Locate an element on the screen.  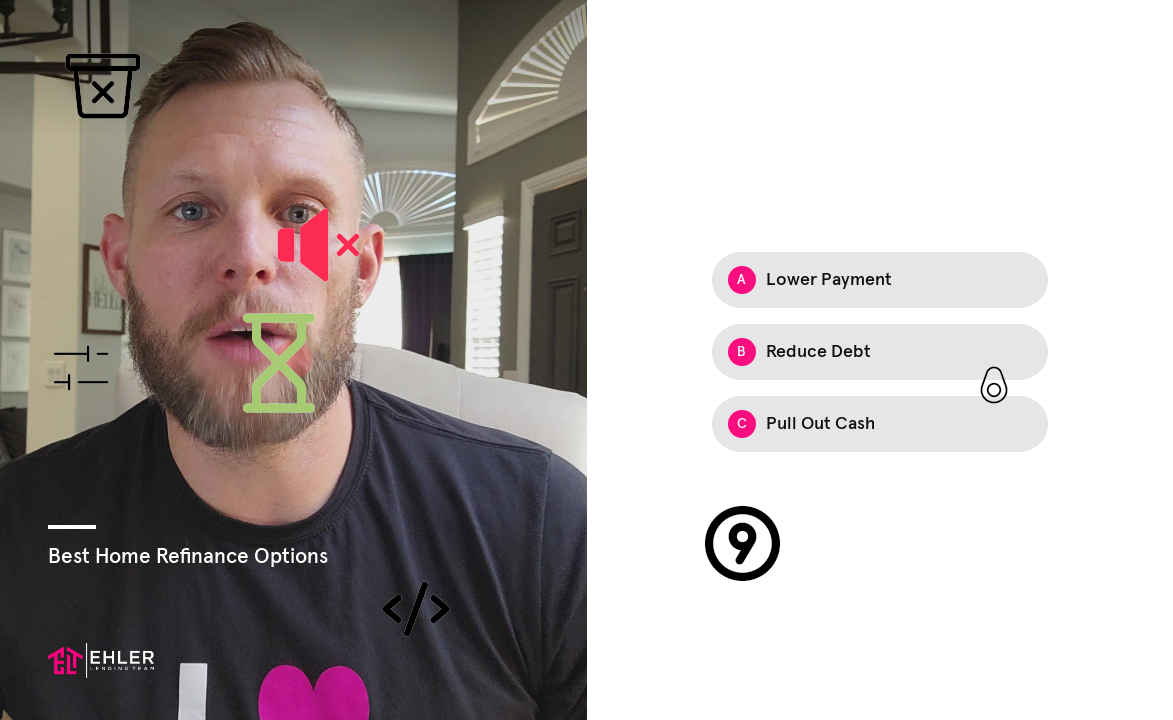
indicates loading or processing in progress is located at coordinates (279, 363).